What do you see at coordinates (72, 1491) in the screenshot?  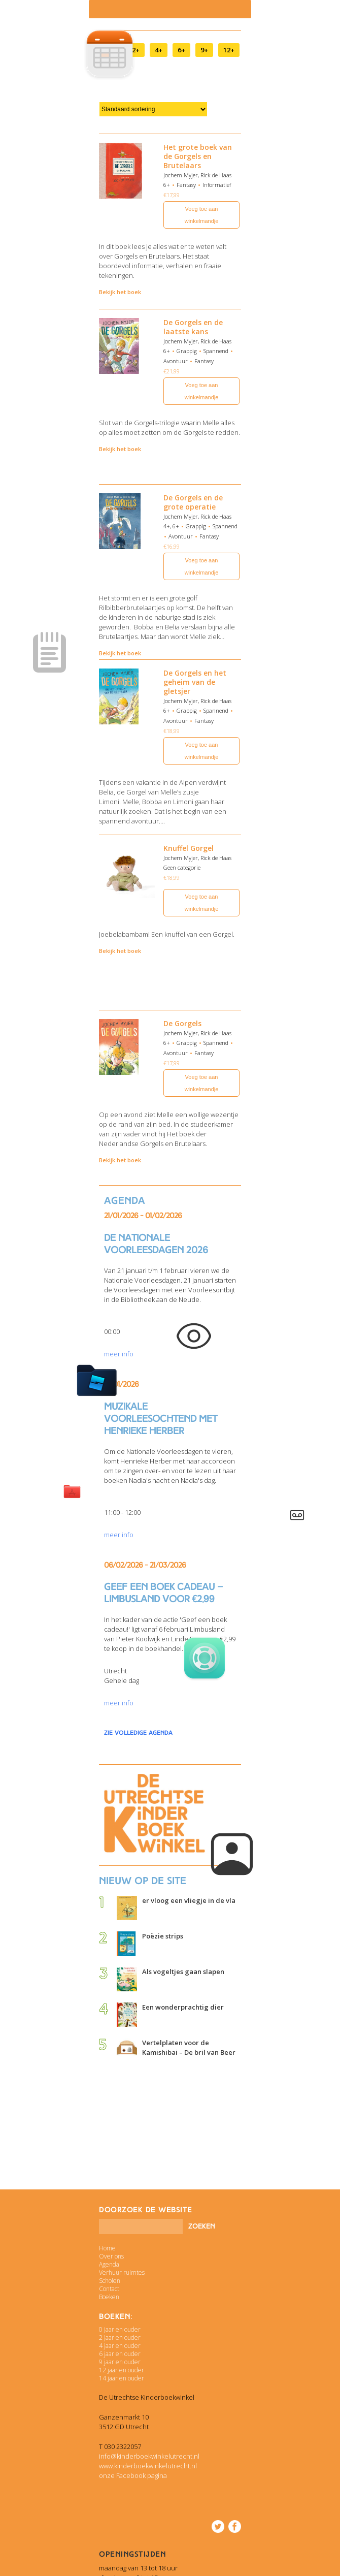 I see `open templates folder` at bounding box center [72, 1491].